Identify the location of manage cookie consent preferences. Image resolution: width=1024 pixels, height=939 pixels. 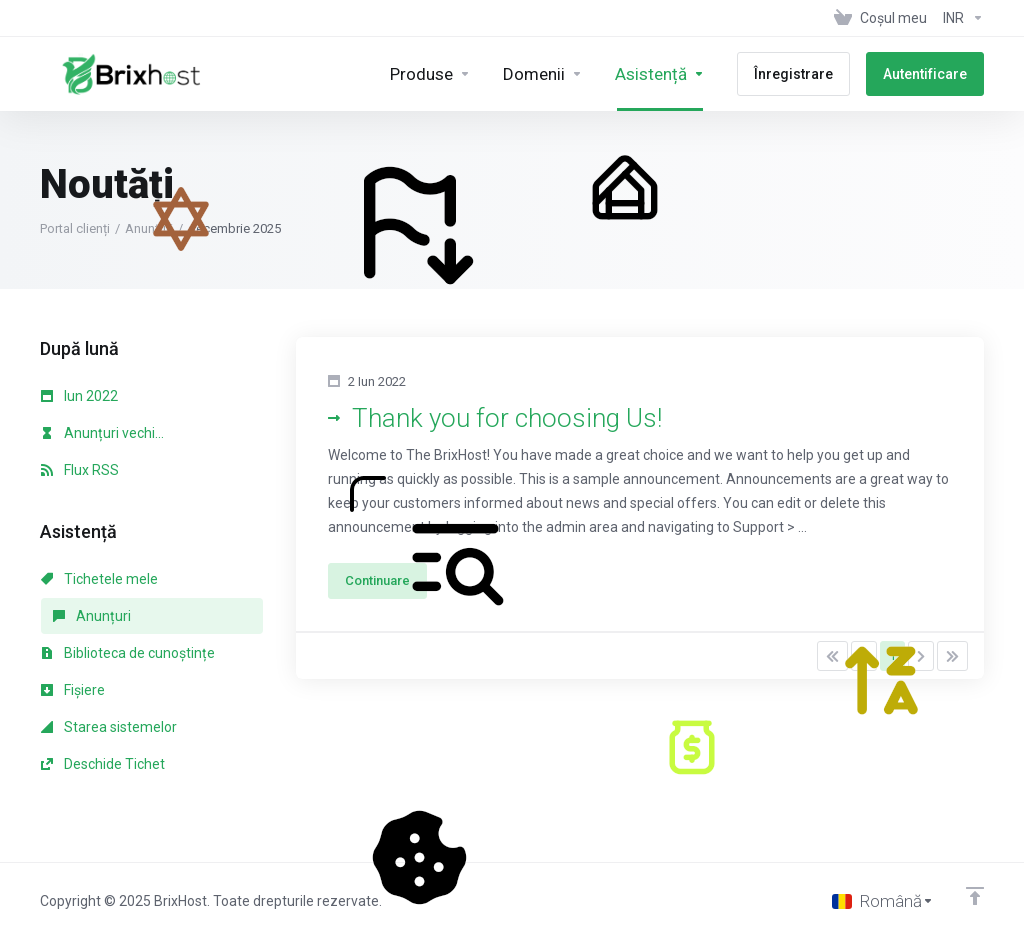
(419, 857).